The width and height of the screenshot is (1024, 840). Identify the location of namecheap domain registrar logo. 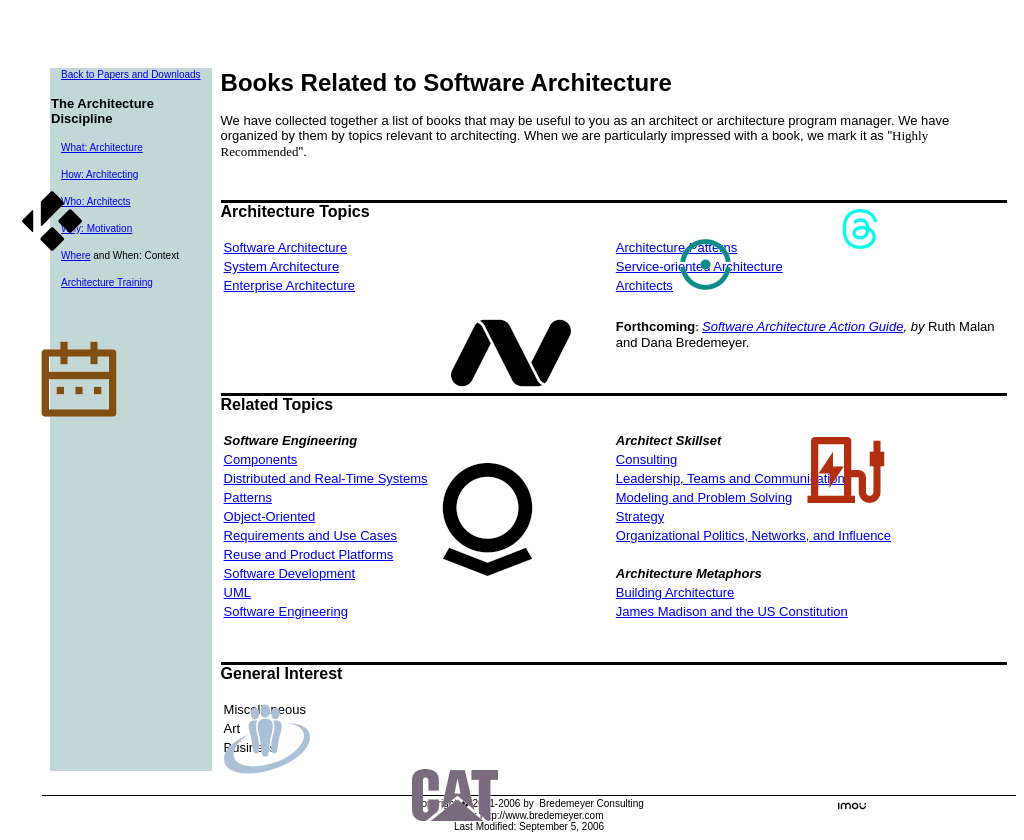
(511, 353).